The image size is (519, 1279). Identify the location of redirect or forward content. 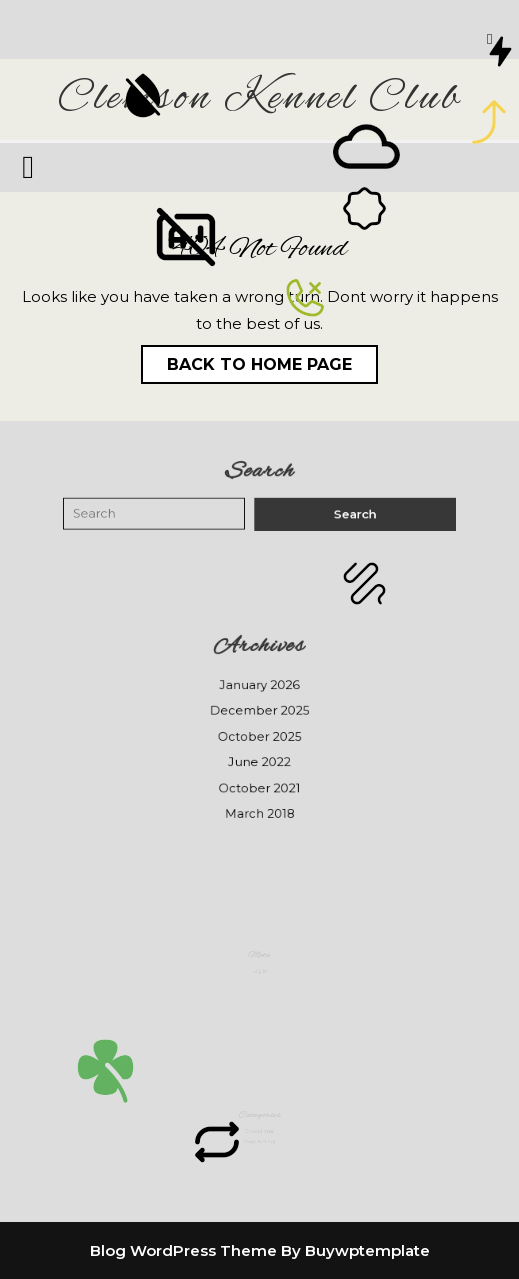
(489, 122).